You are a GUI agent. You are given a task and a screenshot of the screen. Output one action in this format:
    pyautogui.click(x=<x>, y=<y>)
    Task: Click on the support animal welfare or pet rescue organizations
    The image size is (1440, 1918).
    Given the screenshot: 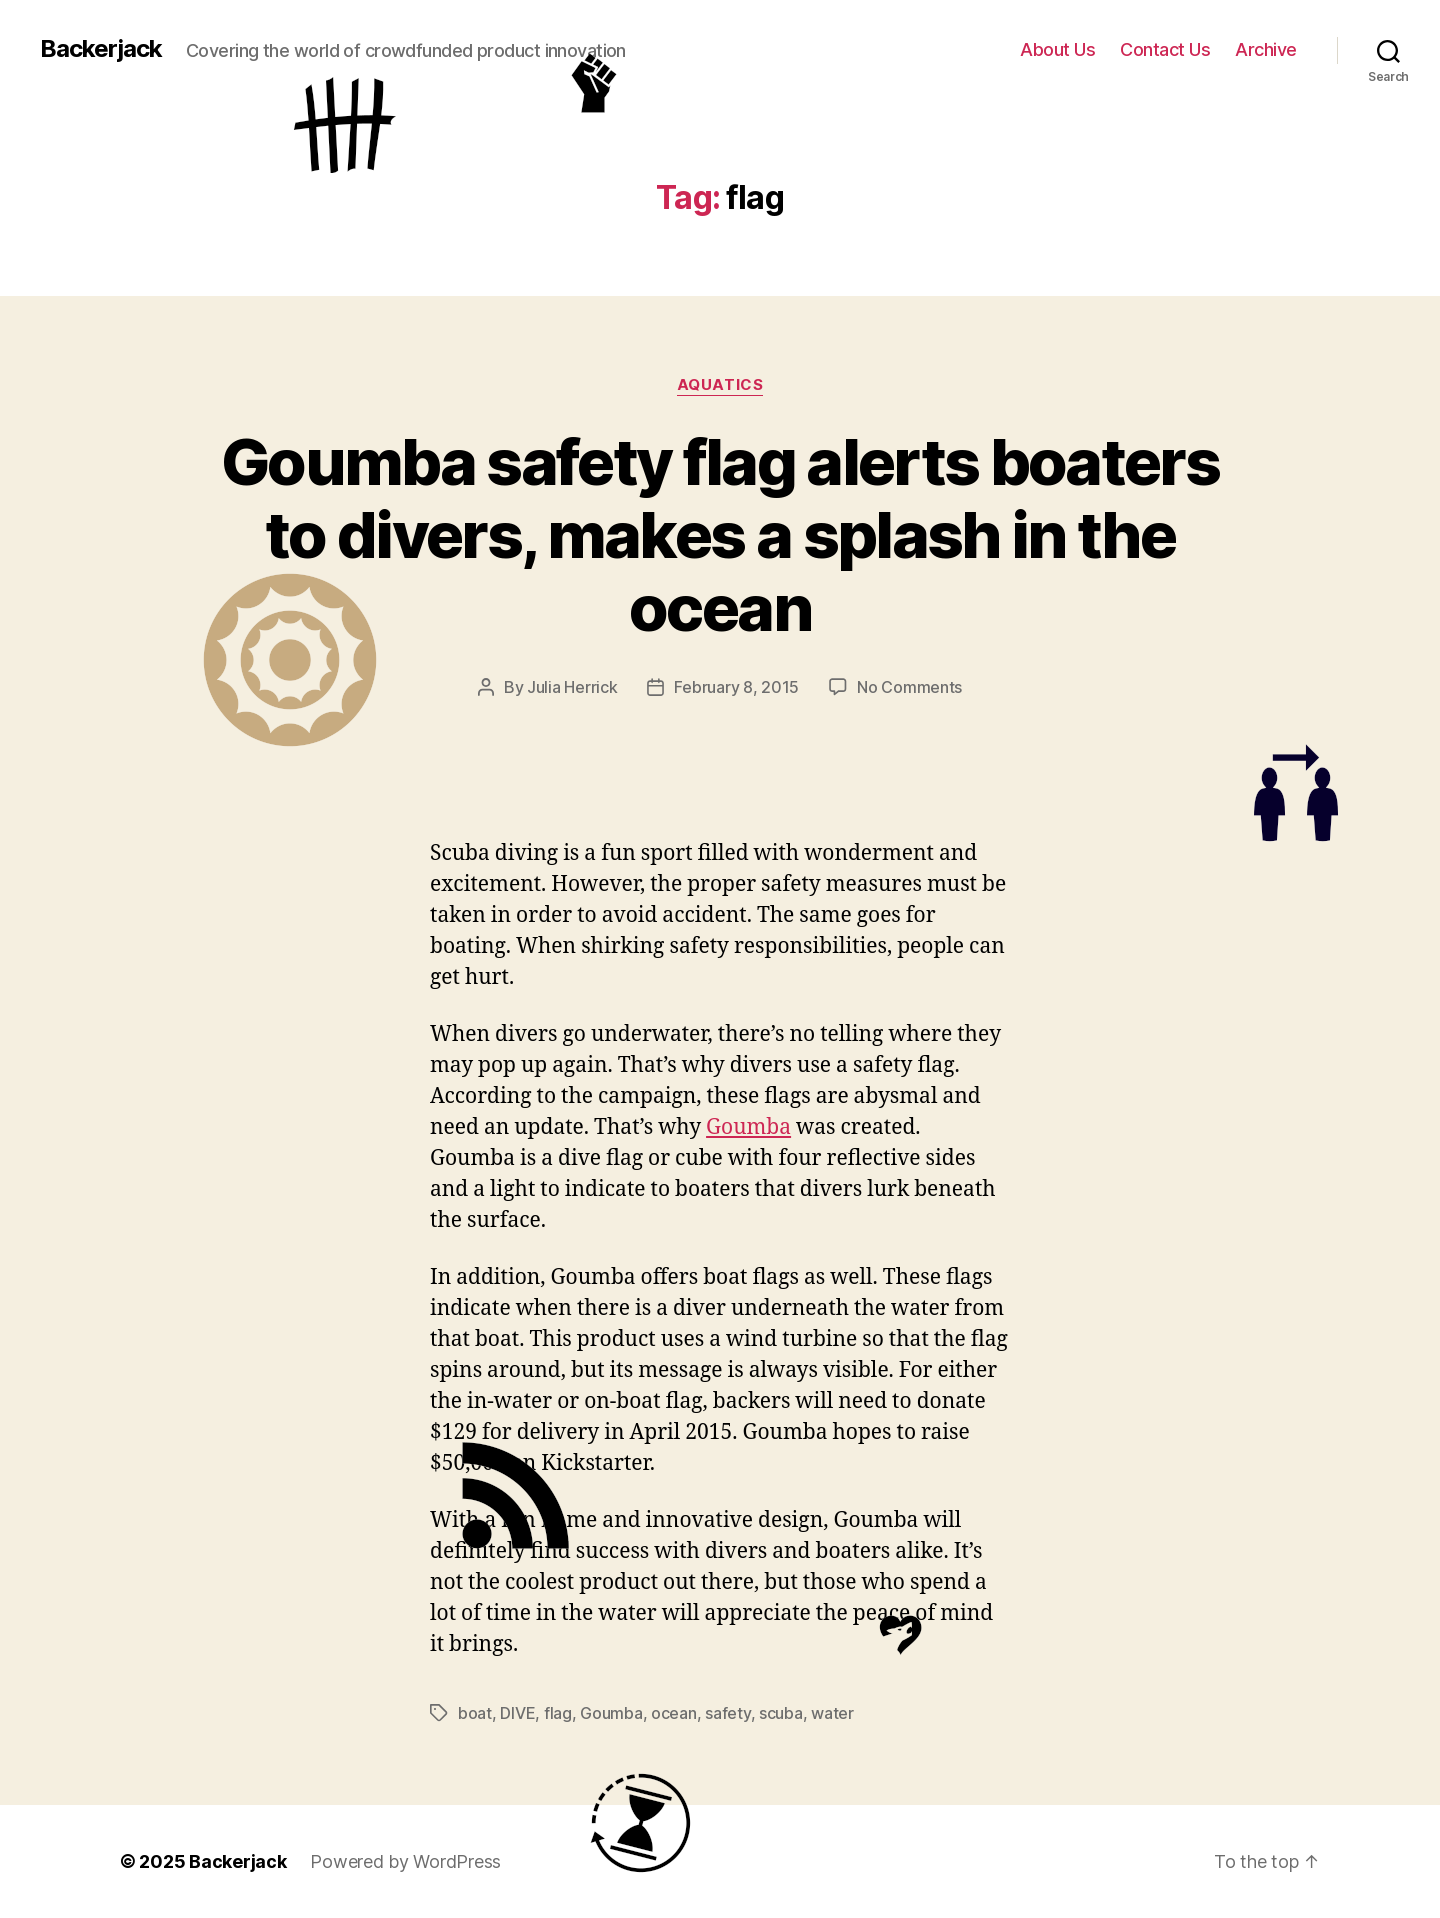 What is the action you would take?
    pyautogui.click(x=900, y=1635)
    